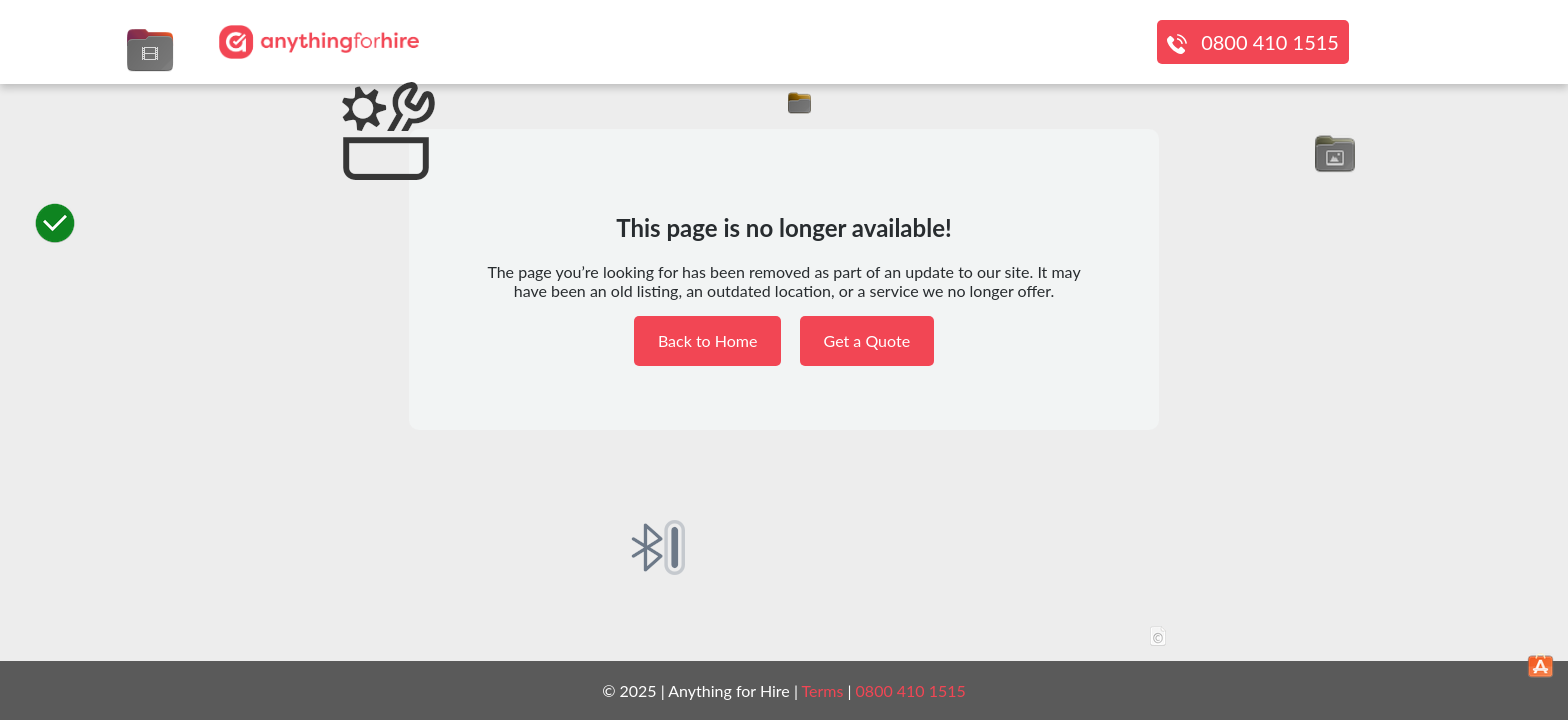 Image resolution: width=1568 pixels, height=720 pixels. Describe the element at coordinates (1335, 153) in the screenshot. I see `open your pictures folder` at that location.